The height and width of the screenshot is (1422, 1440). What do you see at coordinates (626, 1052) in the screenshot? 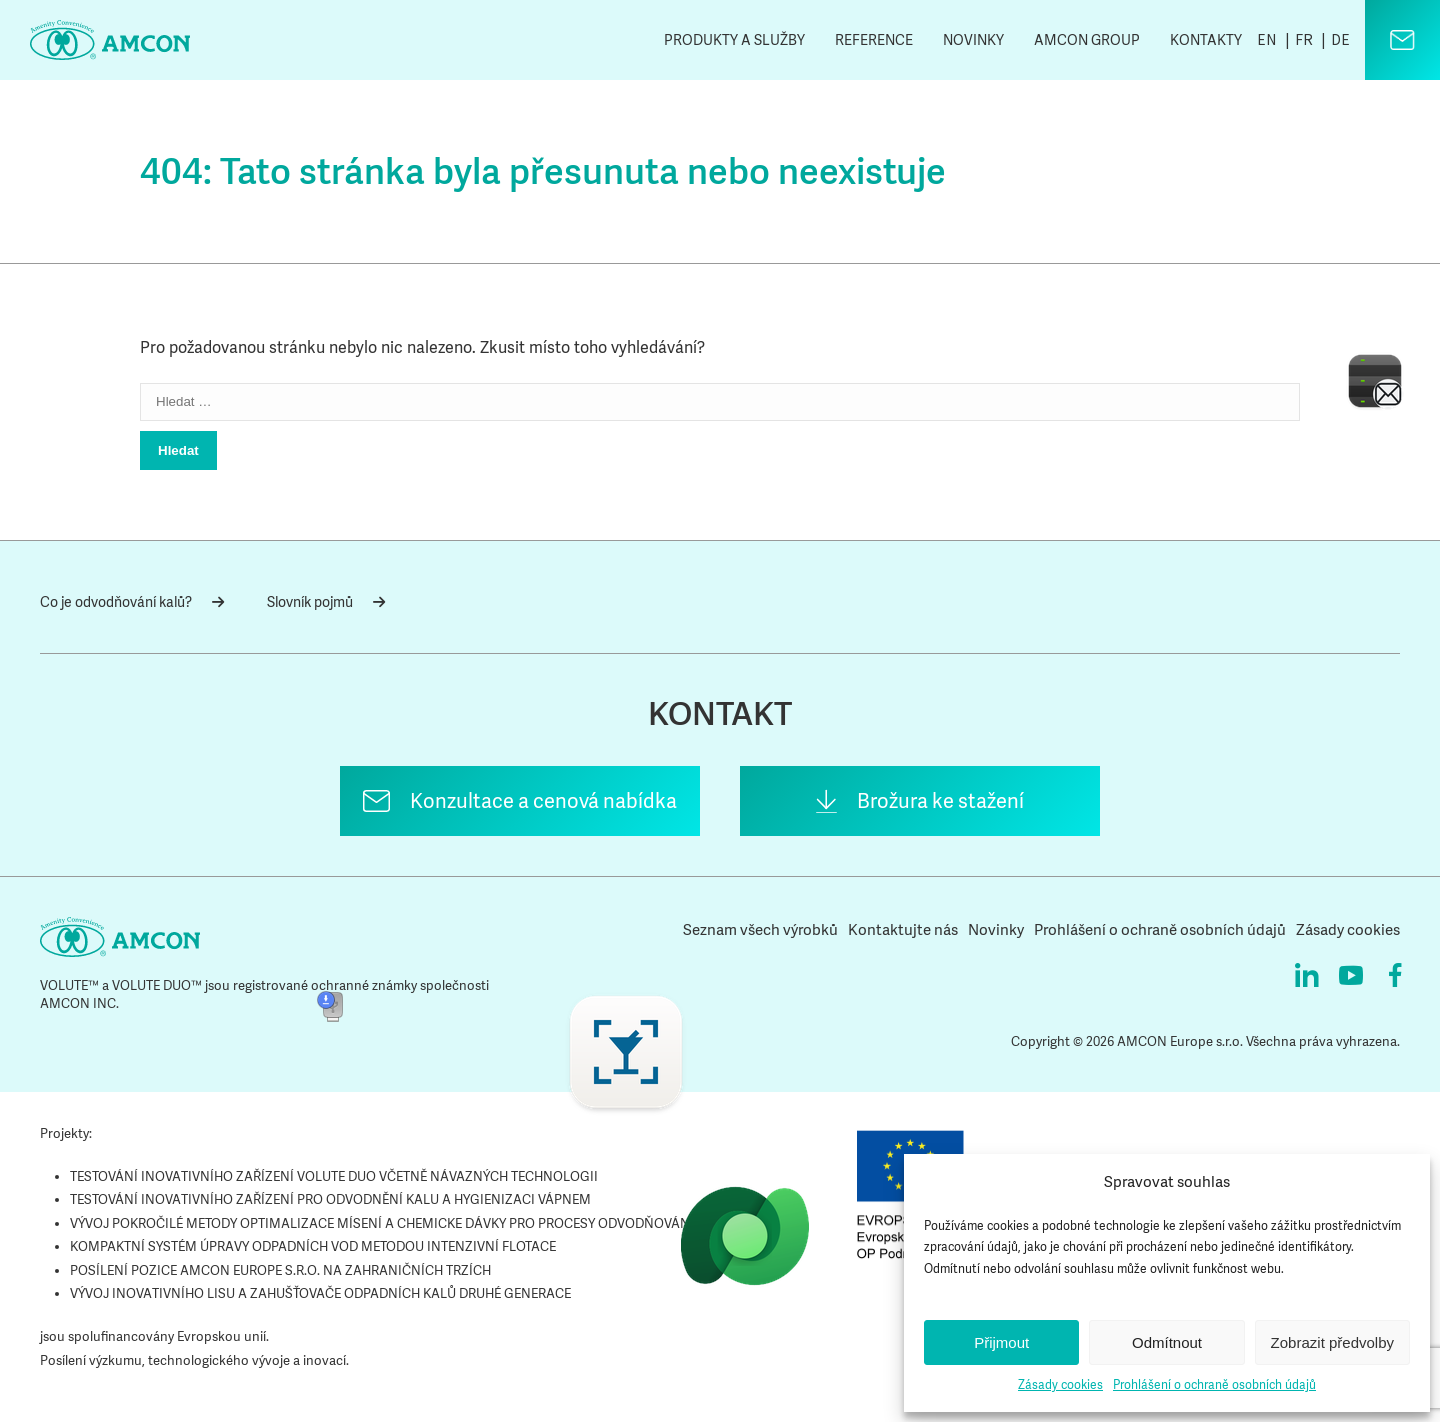
I see `open nomacs image viewer` at bounding box center [626, 1052].